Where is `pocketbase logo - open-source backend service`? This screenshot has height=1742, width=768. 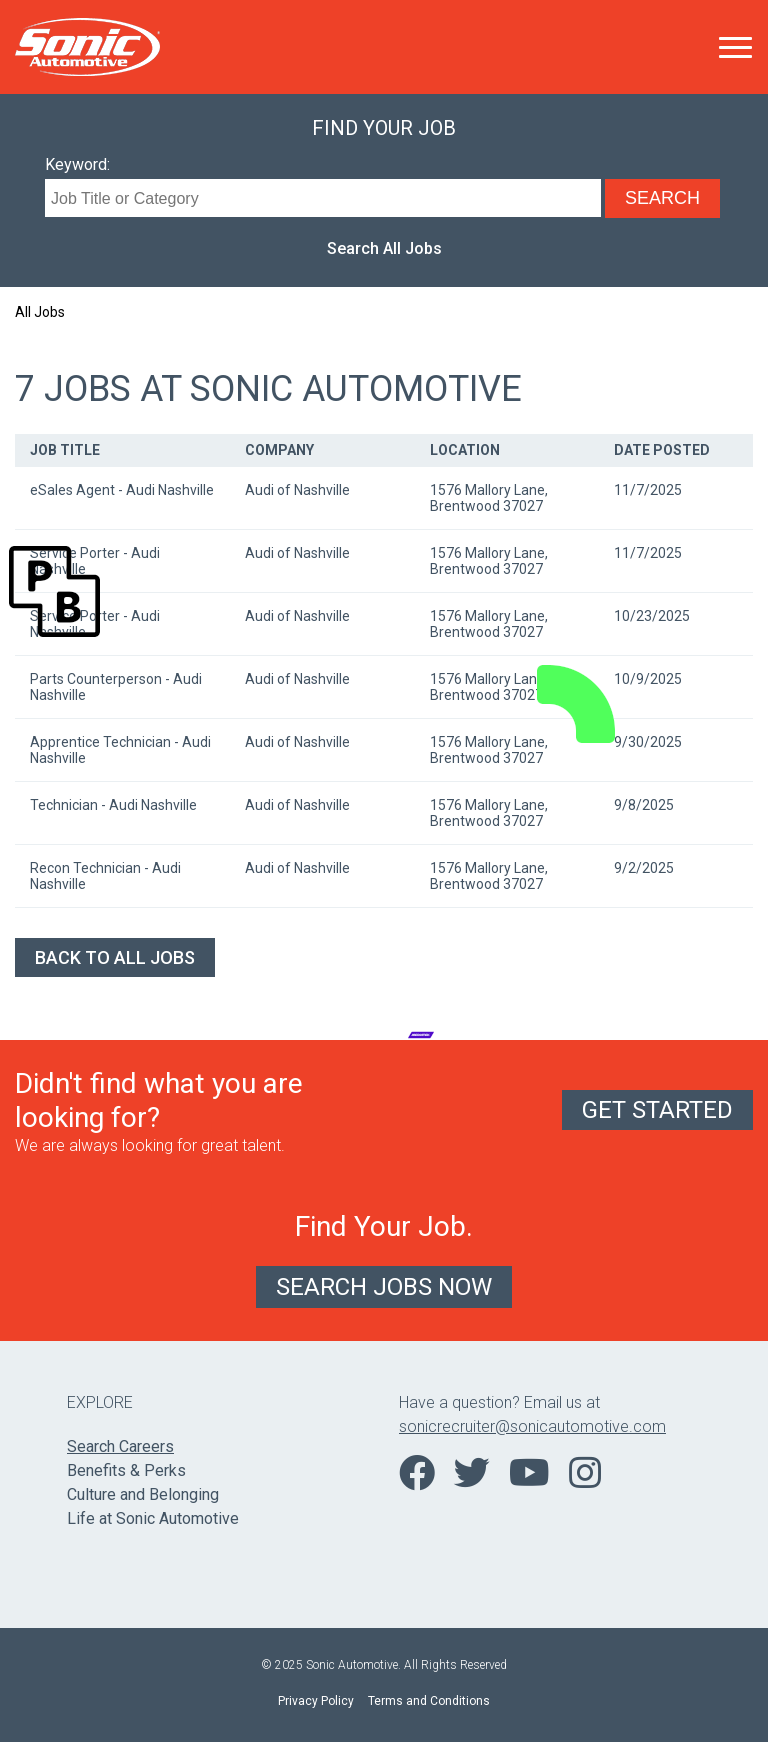 pocketbase logo - open-source backend service is located at coordinates (54, 591).